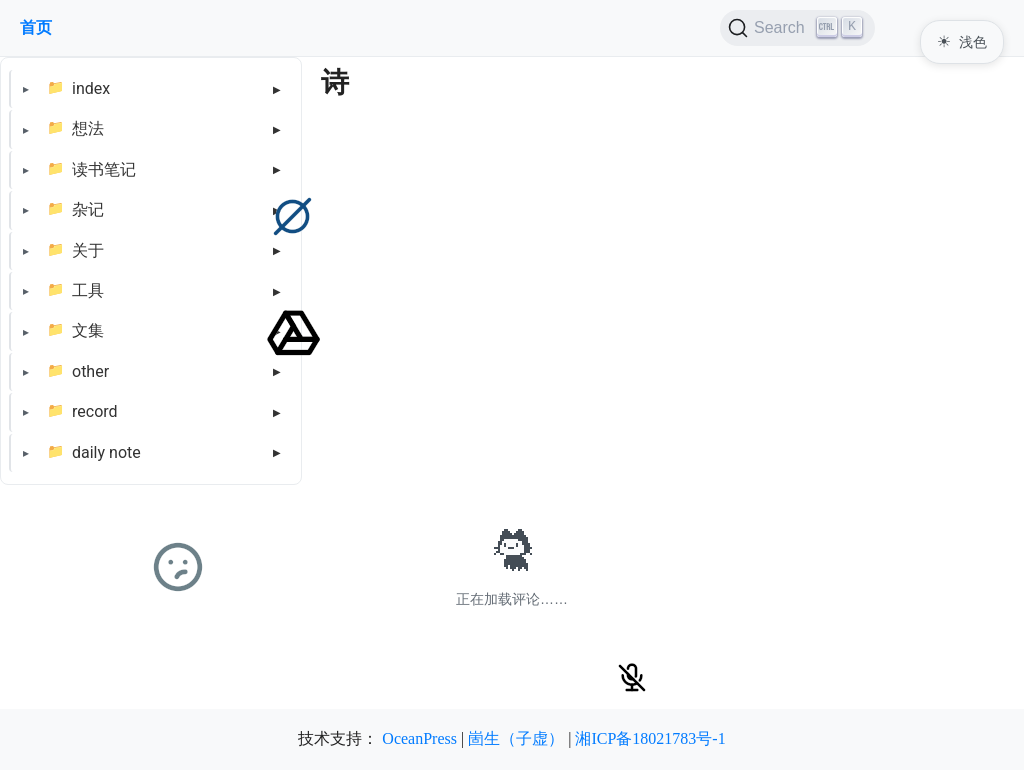  Describe the element at coordinates (178, 567) in the screenshot. I see `indicate user frustration or negative feedback` at that location.